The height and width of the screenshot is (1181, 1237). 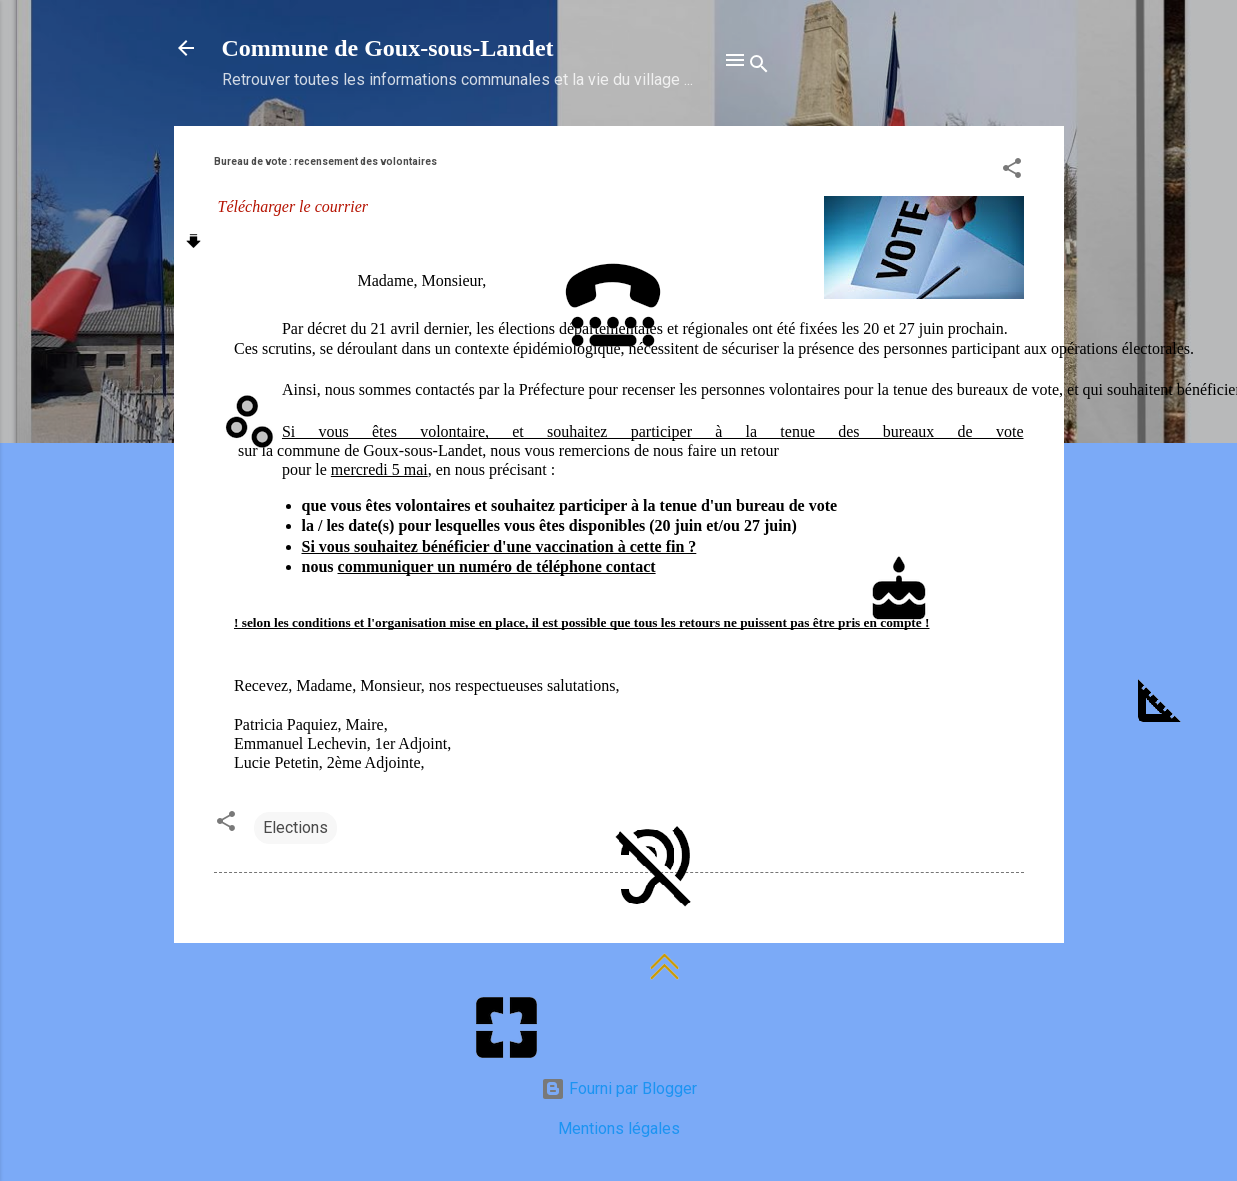 What do you see at coordinates (899, 590) in the screenshot?
I see `view birthday or celebration events` at bounding box center [899, 590].